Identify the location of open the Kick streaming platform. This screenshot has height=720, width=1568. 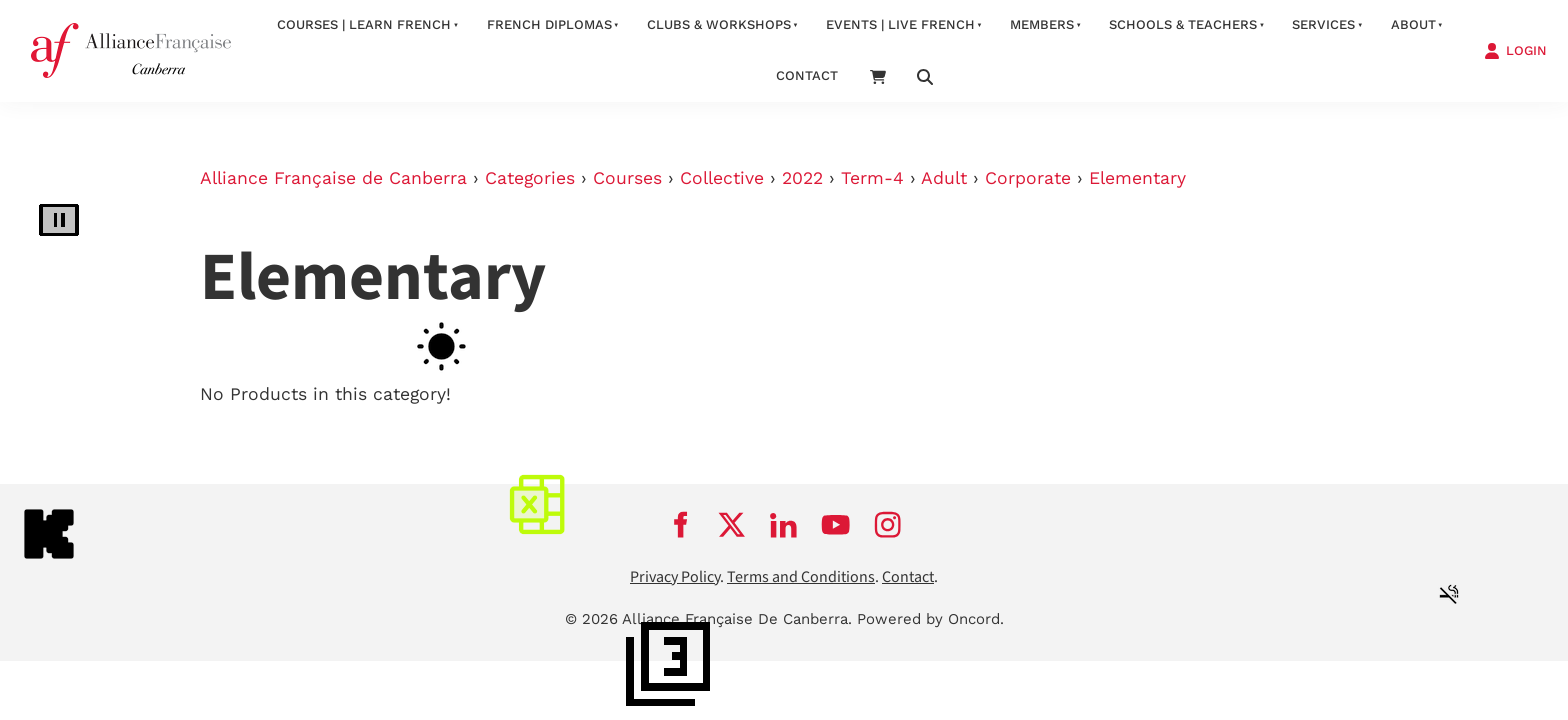
(49, 534).